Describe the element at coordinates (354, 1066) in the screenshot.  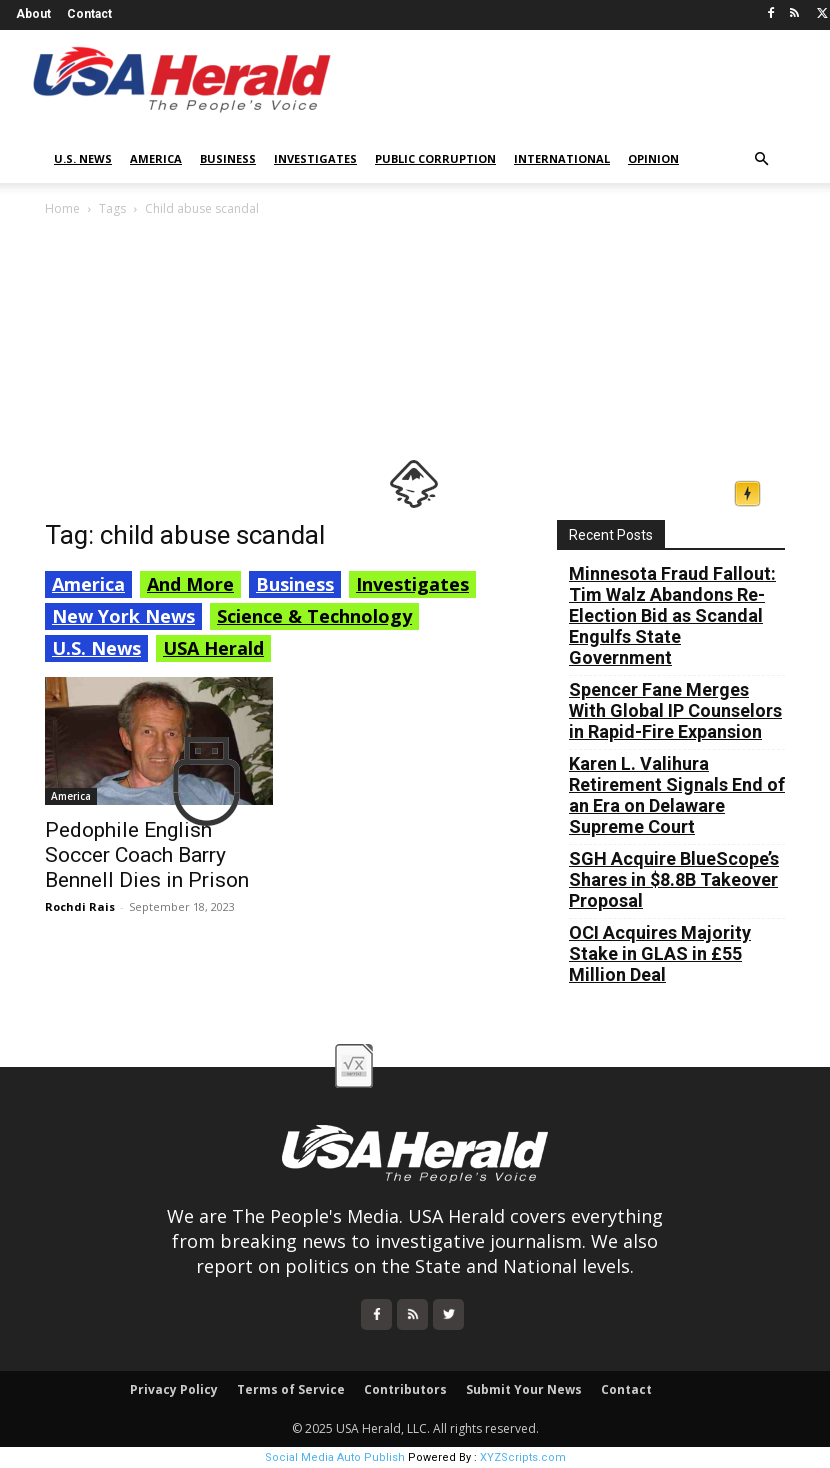
I see `open a libreoffice math formula document` at that location.